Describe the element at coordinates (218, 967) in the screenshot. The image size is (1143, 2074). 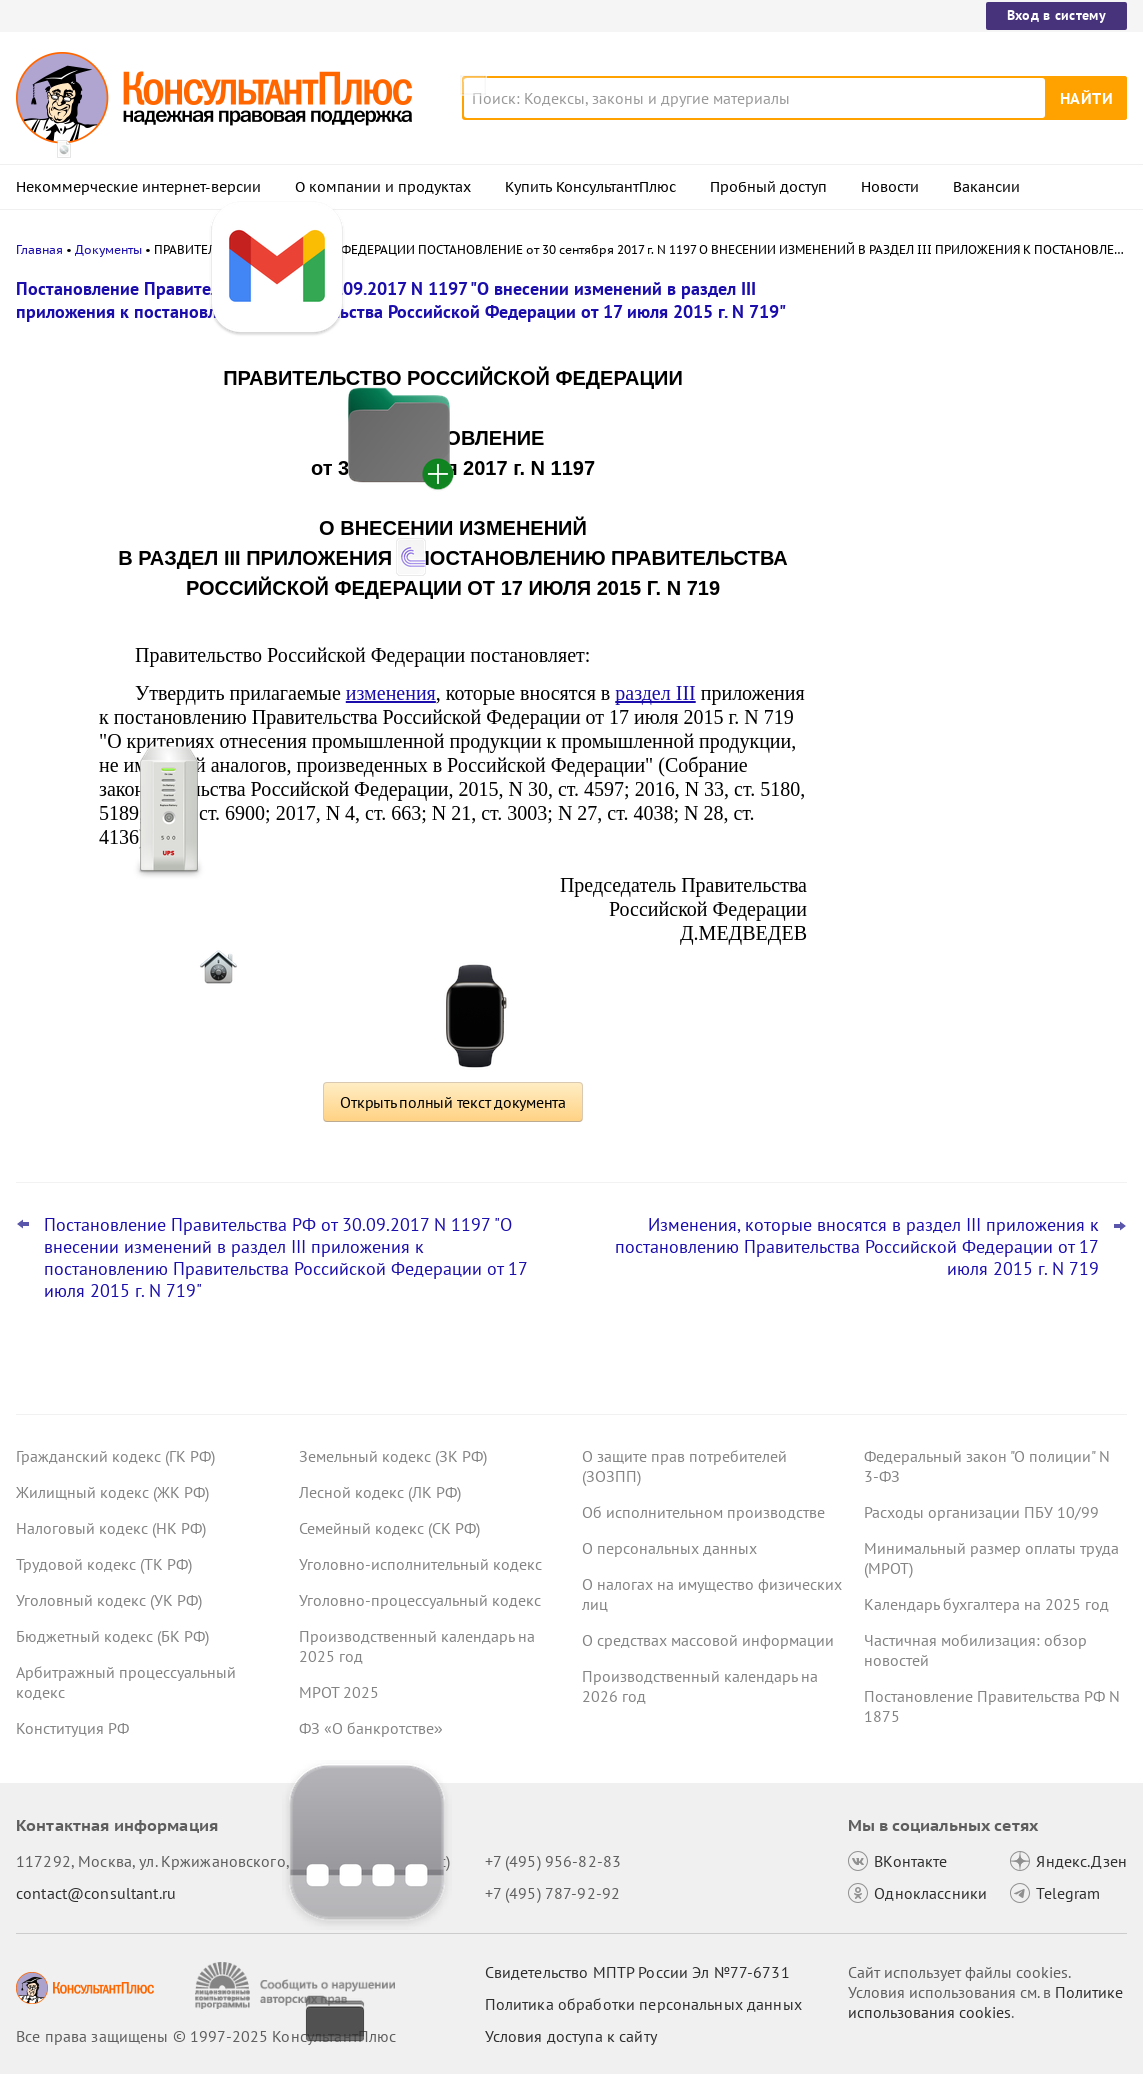
I see `system alert for kernel extension approval` at that location.